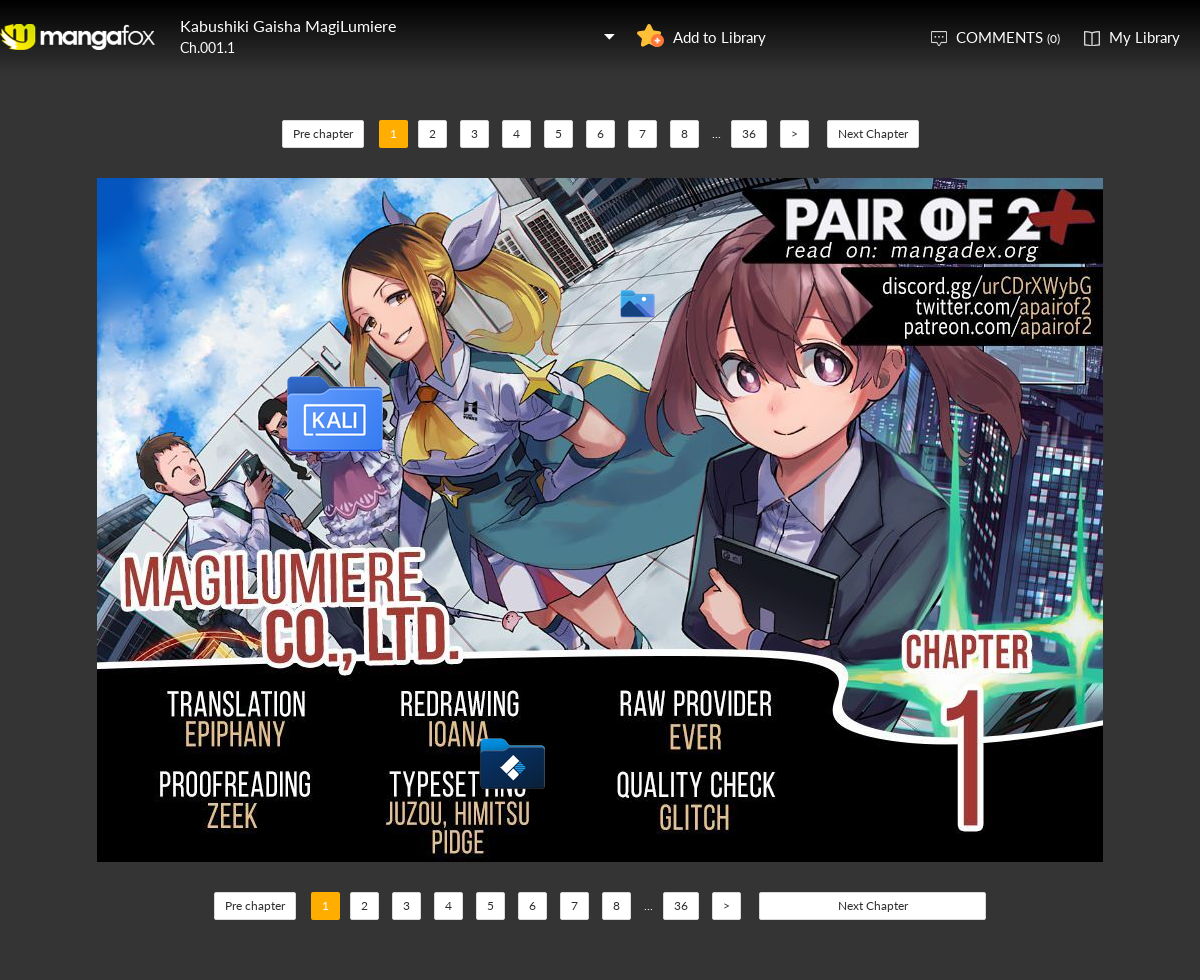  What do you see at coordinates (512, 765) in the screenshot?
I see `open wondershare recoverit project folder` at bounding box center [512, 765].